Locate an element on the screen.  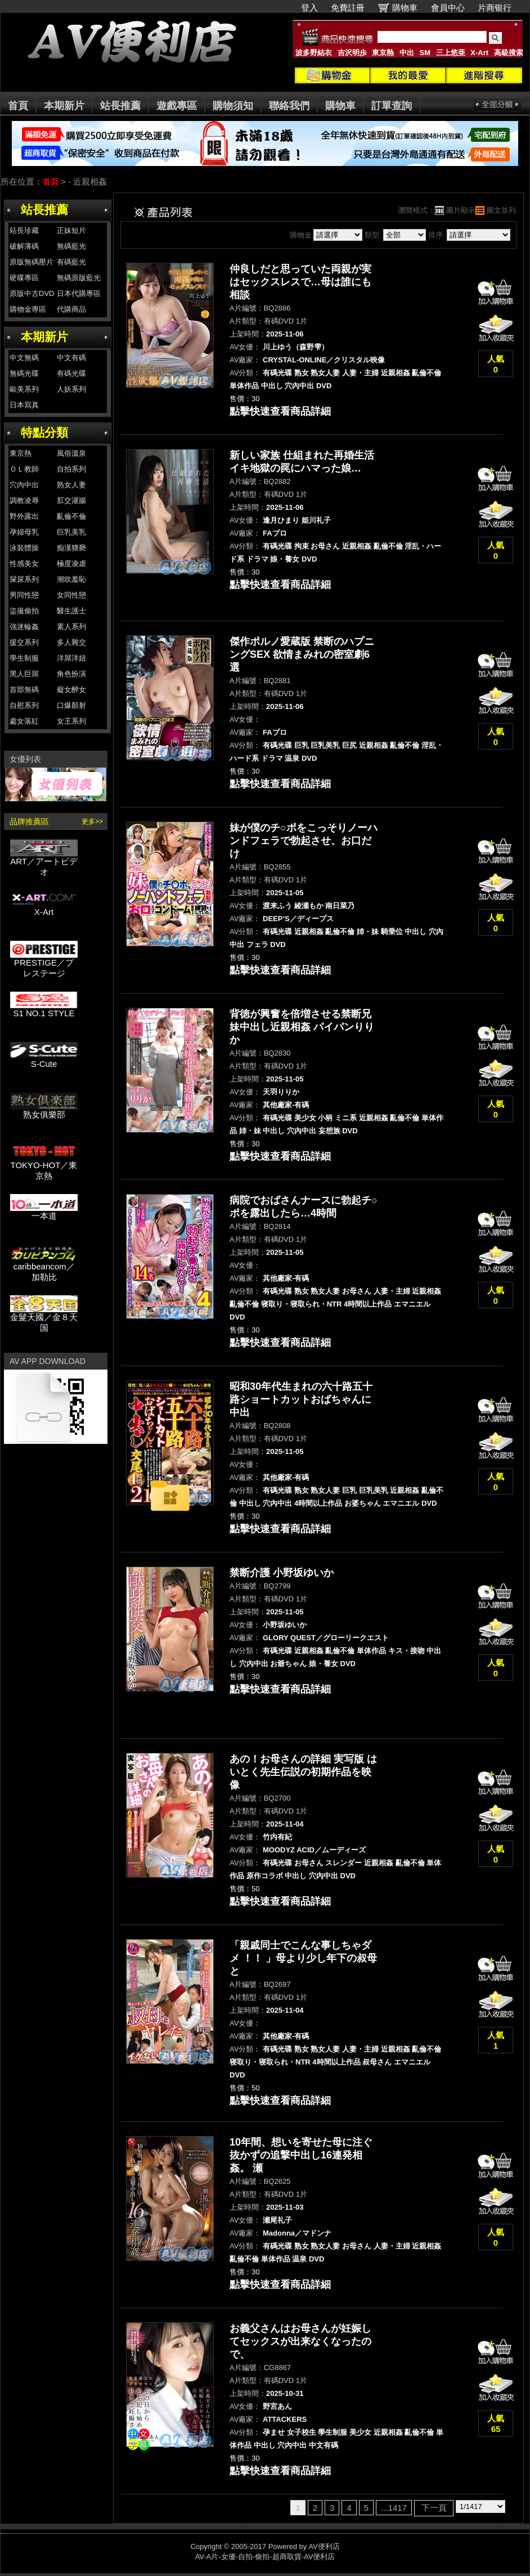
open the apps folder is located at coordinates (170, 1497).